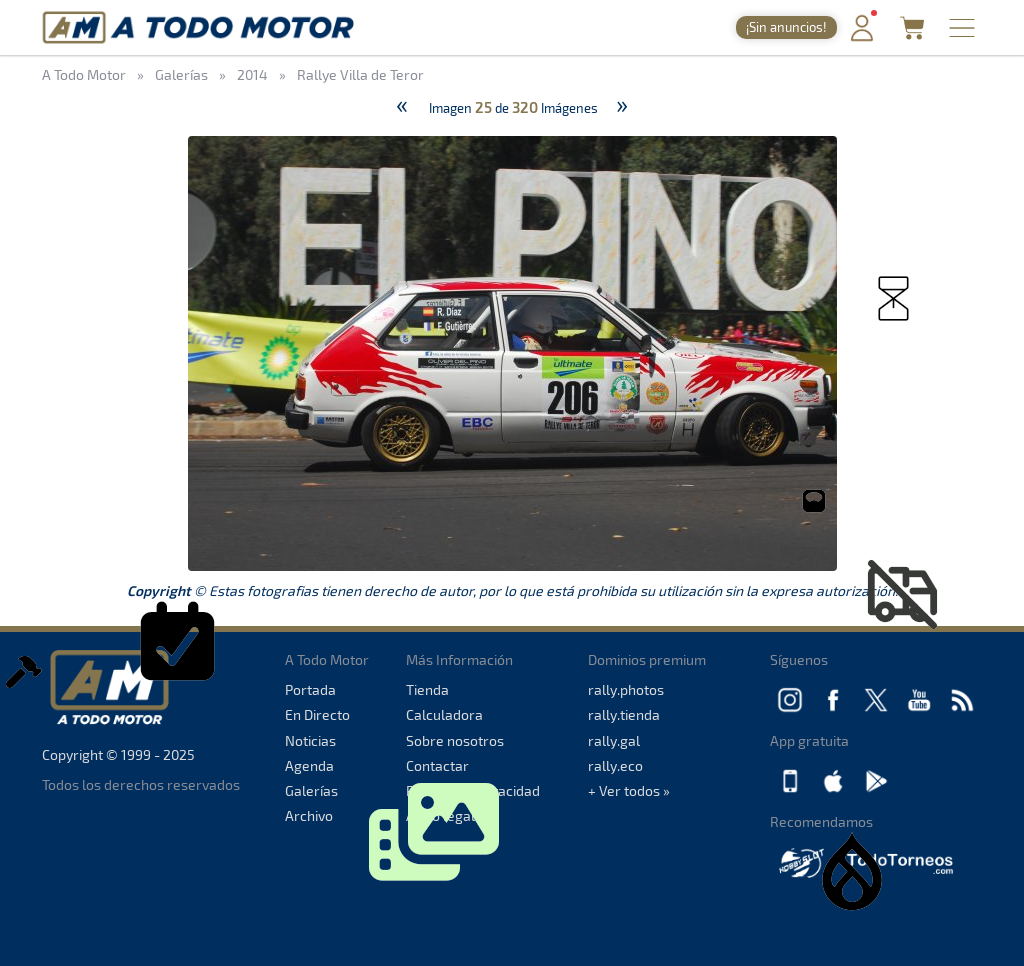 The height and width of the screenshot is (966, 1024). What do you see at coordinates (177, 643) in the screenshot?
I see `confirm or schedule an appointment` at bounding box center [177, 643].